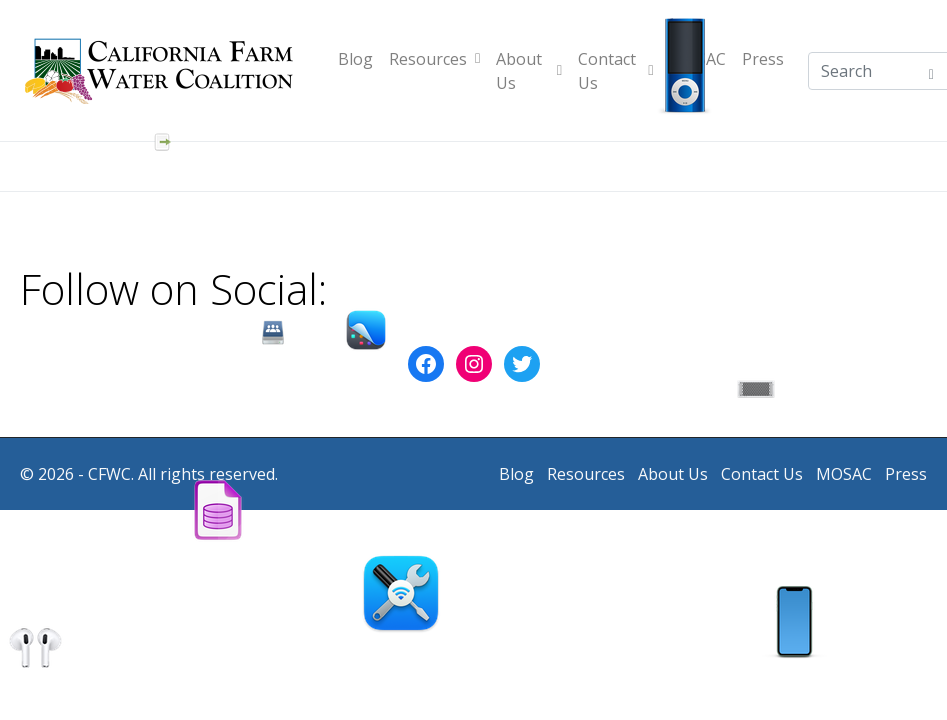 The image size is (947, 720). I want to click on open a database template file, so click(218, 510).